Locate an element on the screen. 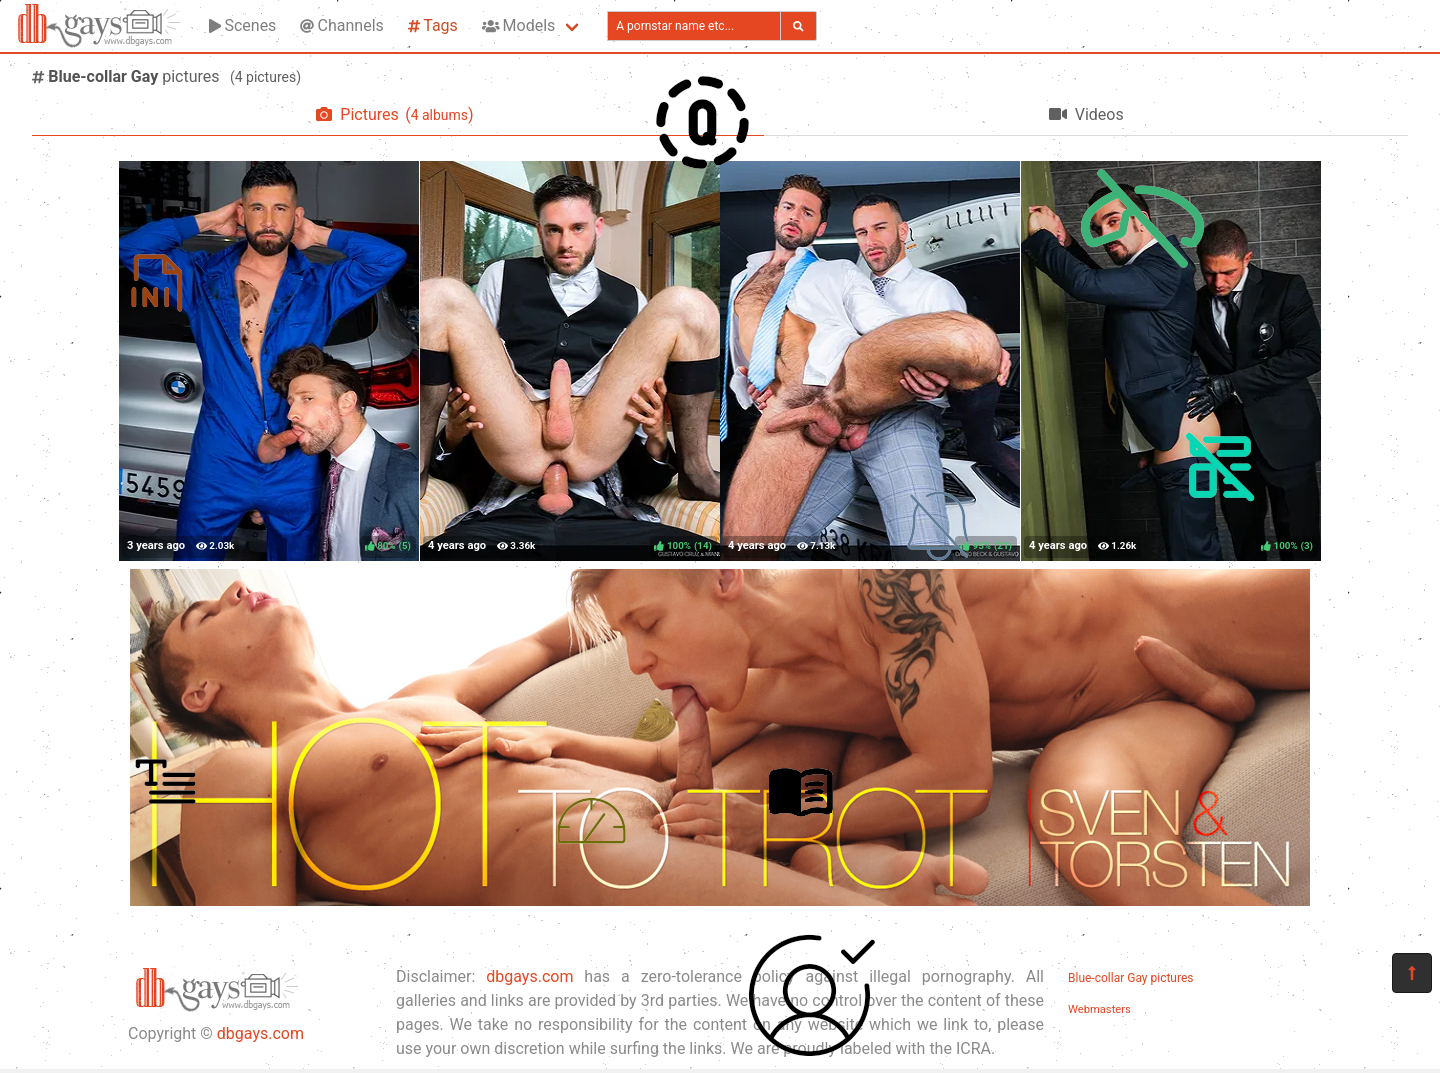  verified user account is located at coordinates (809, 995).